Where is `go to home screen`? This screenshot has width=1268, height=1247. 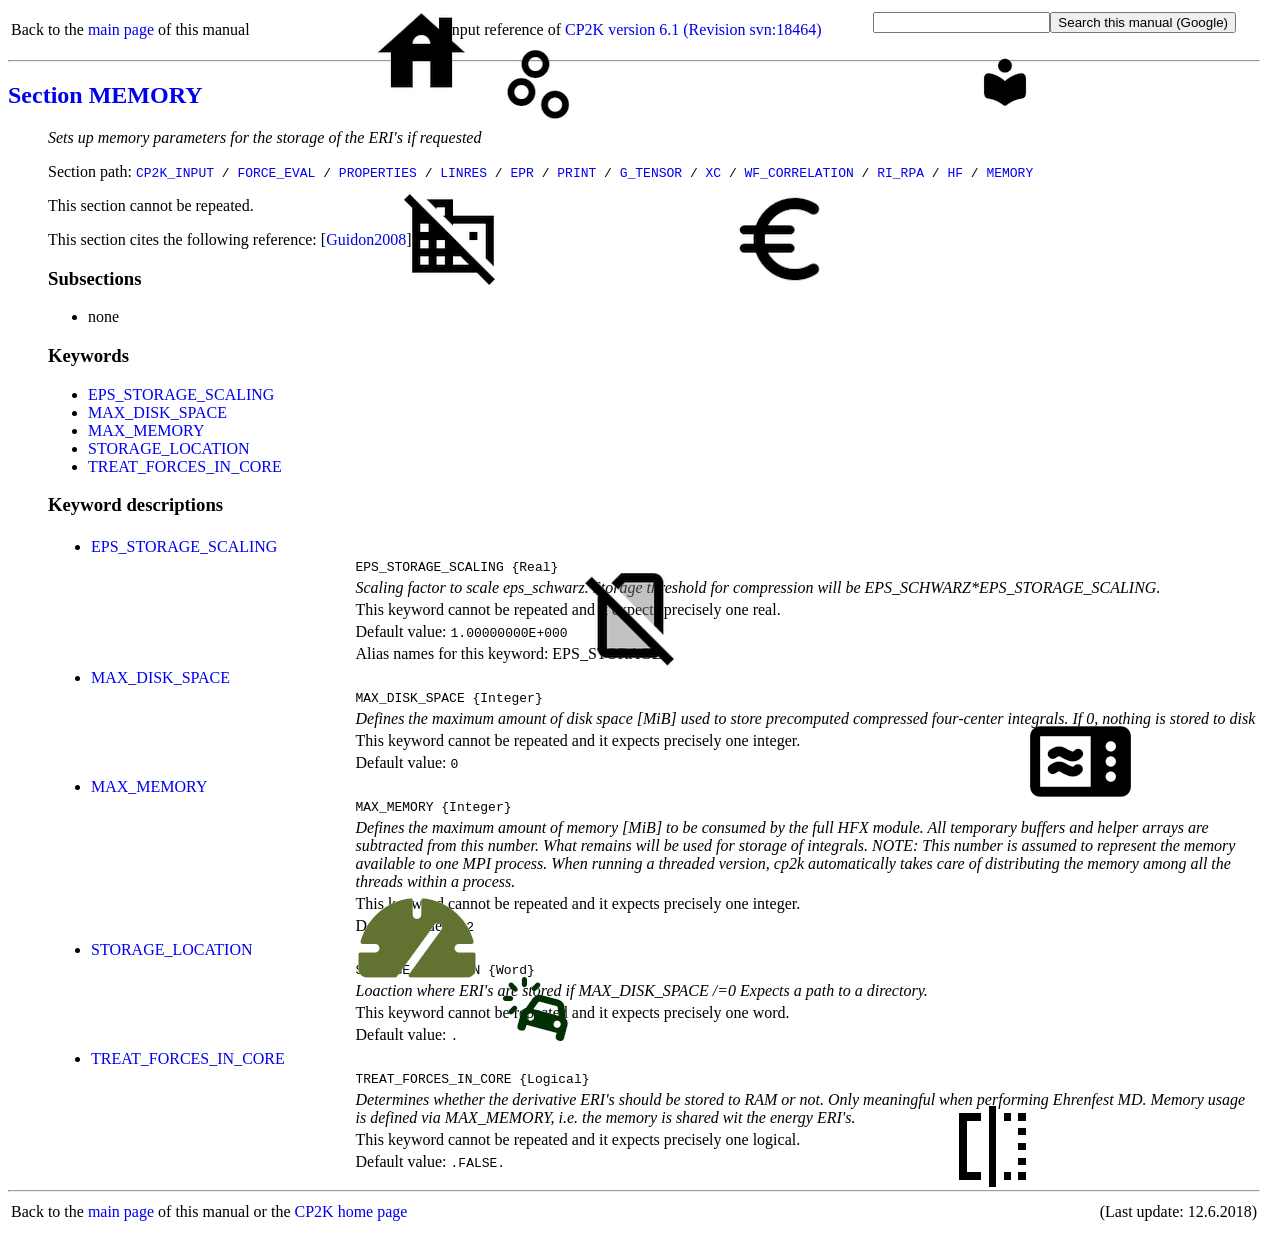 go to home screen is located at coordinates (421, 52).